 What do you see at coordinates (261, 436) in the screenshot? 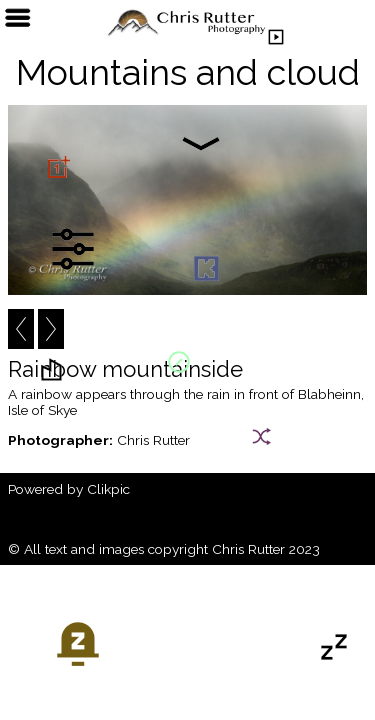
I see `shuffle playback order` at bounding box center [261, 436].